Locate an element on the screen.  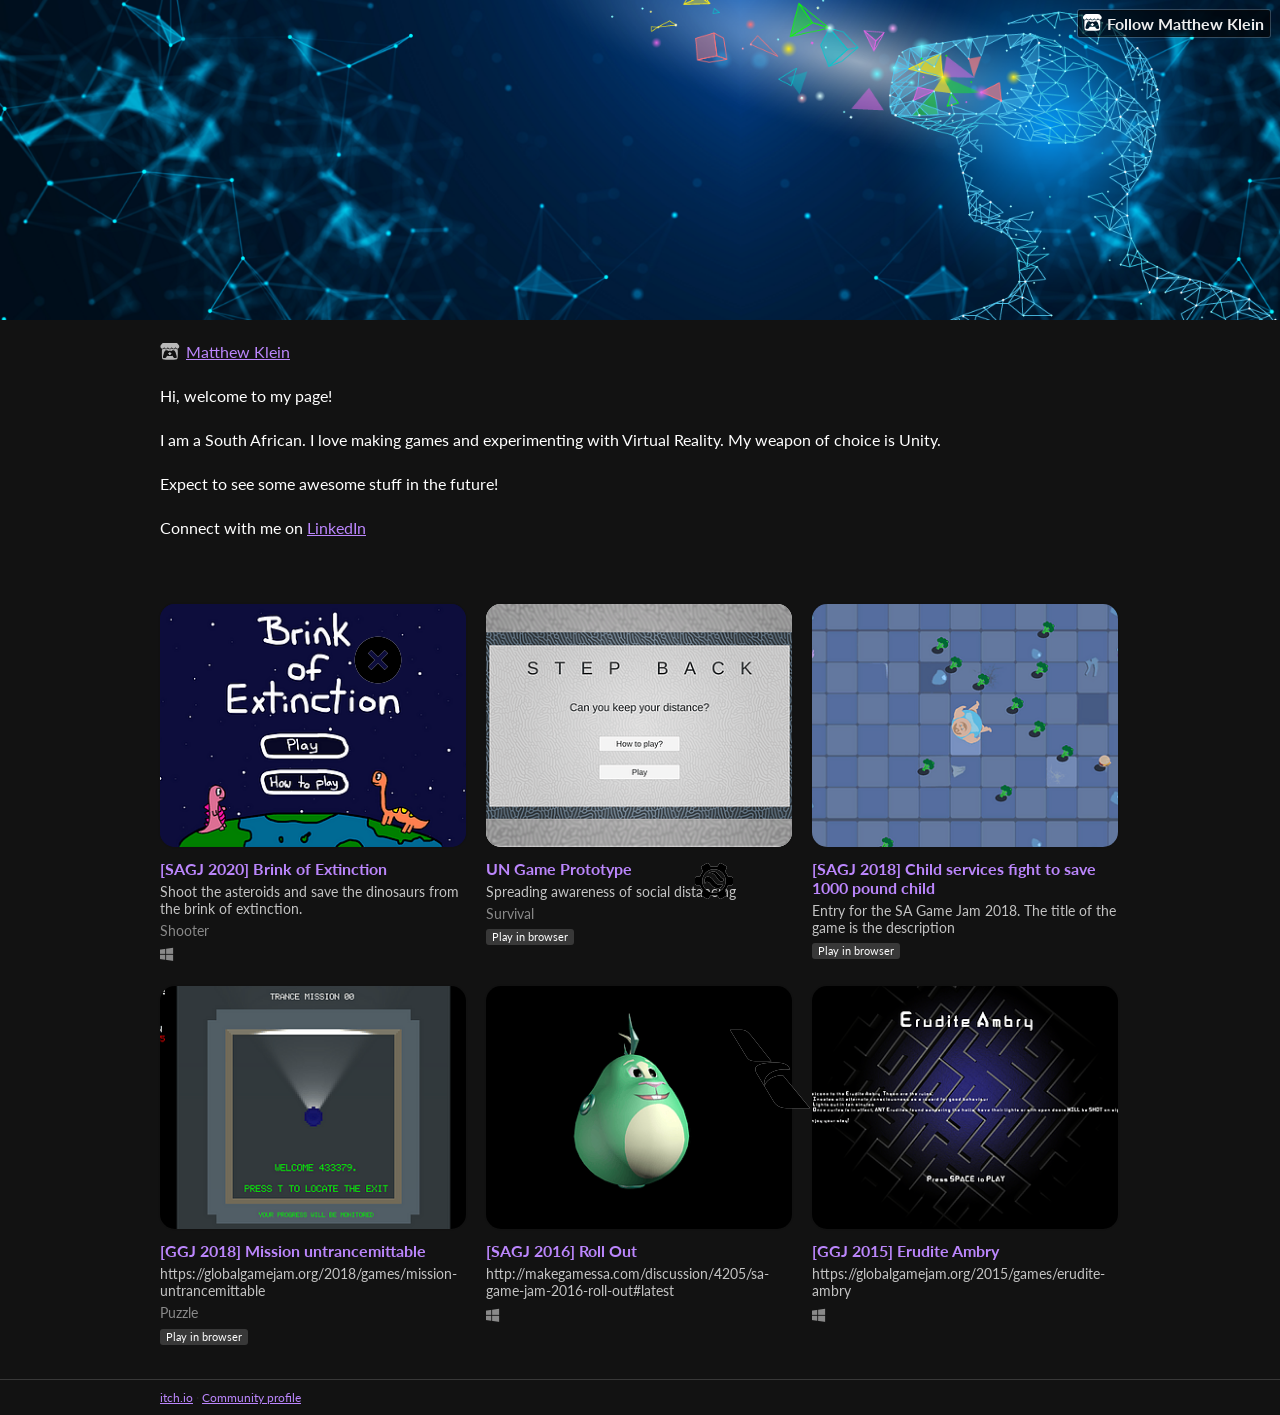
open Google Earth Engine is located at coordinates (714, 881).